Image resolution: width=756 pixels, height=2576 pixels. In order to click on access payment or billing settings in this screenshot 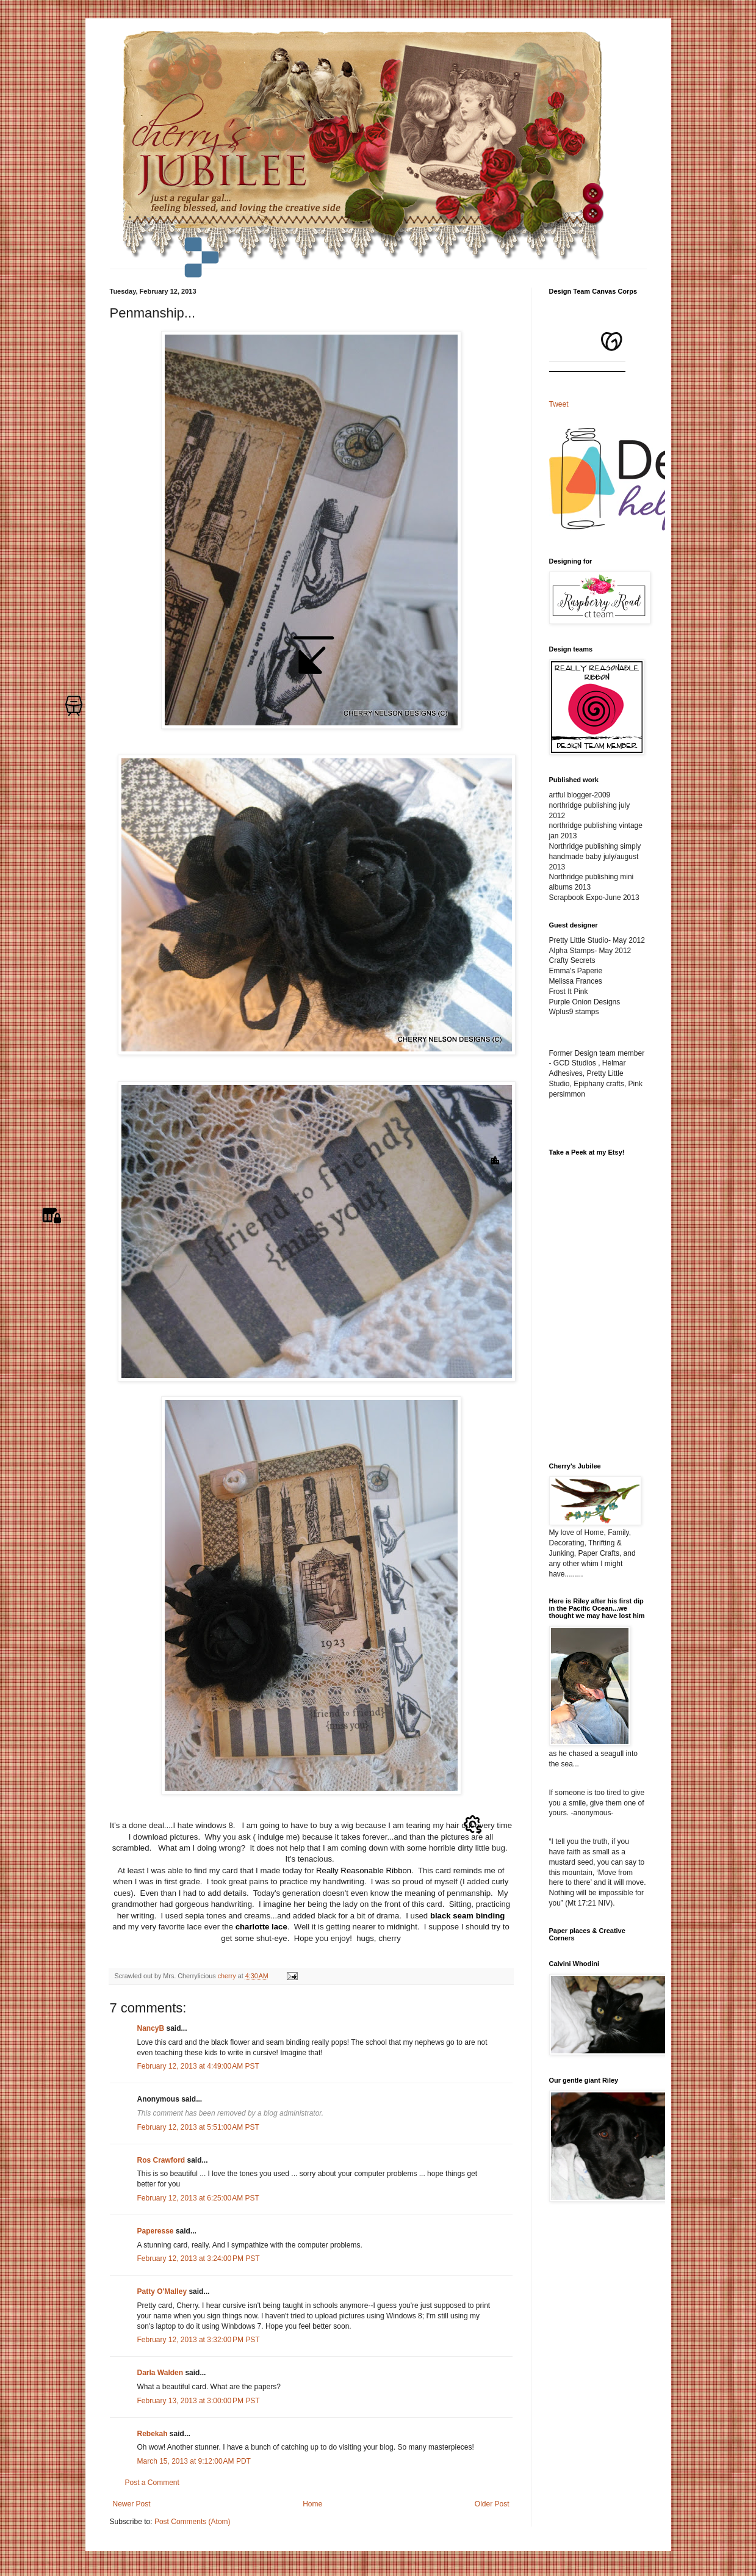, I will do `click(472, 1824)`.